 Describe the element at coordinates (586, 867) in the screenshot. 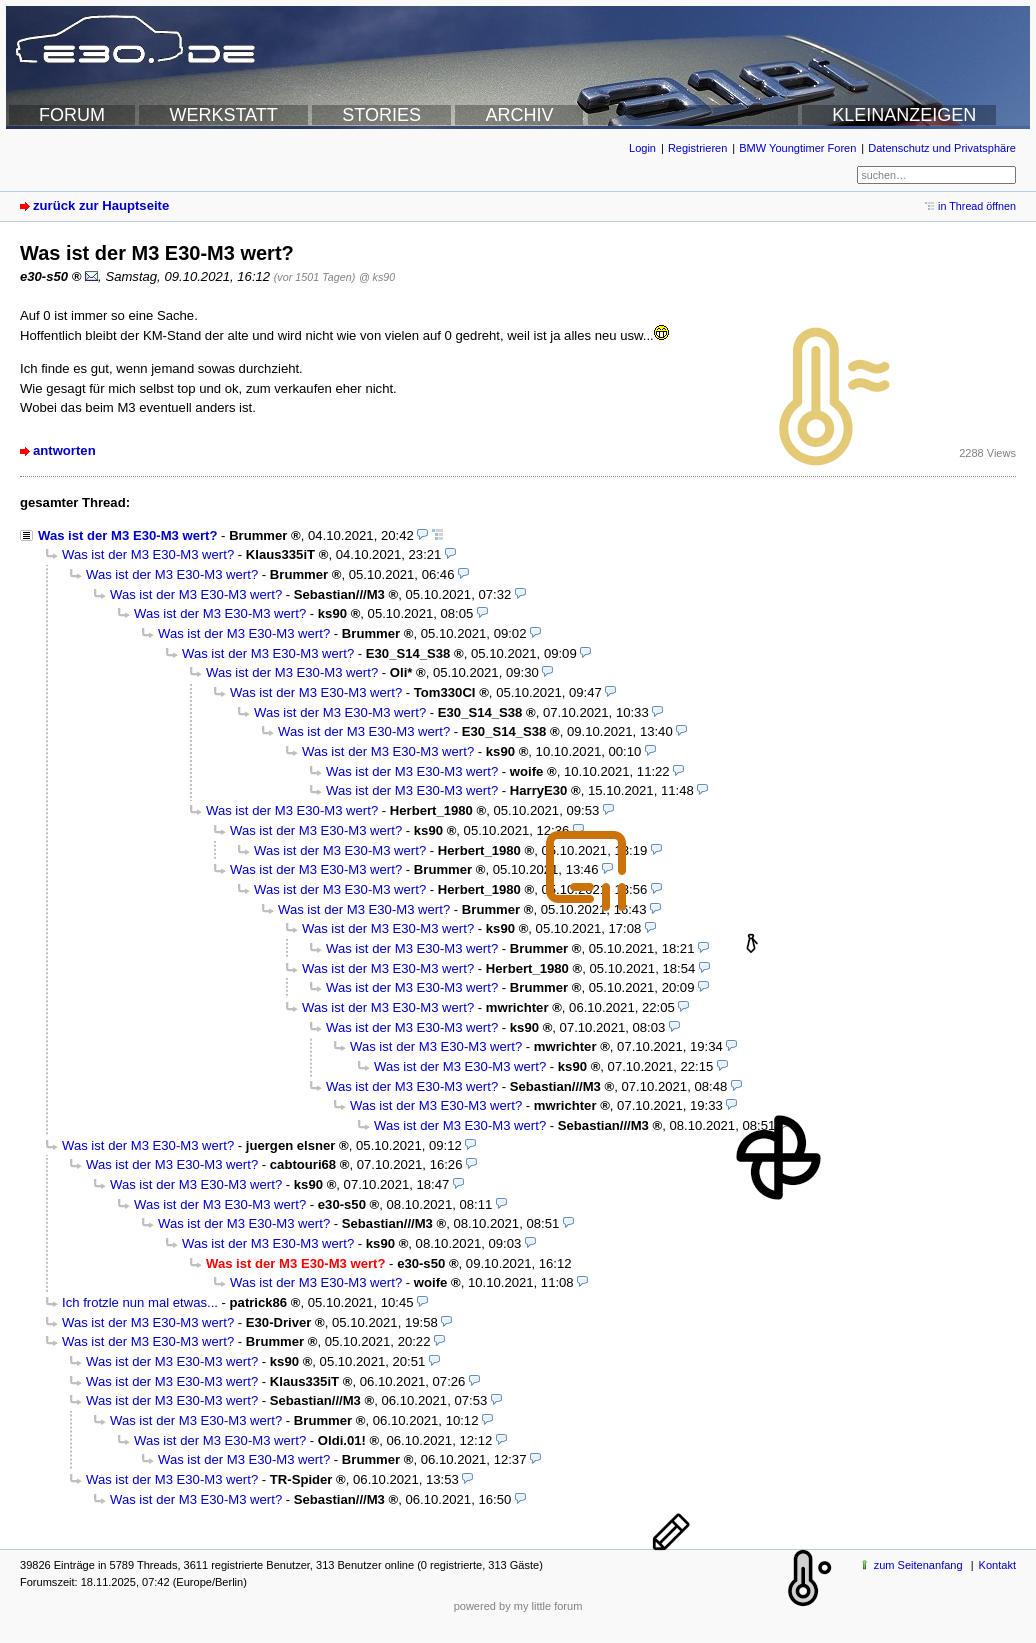

I see `pause media playback on tablet device` at that location.